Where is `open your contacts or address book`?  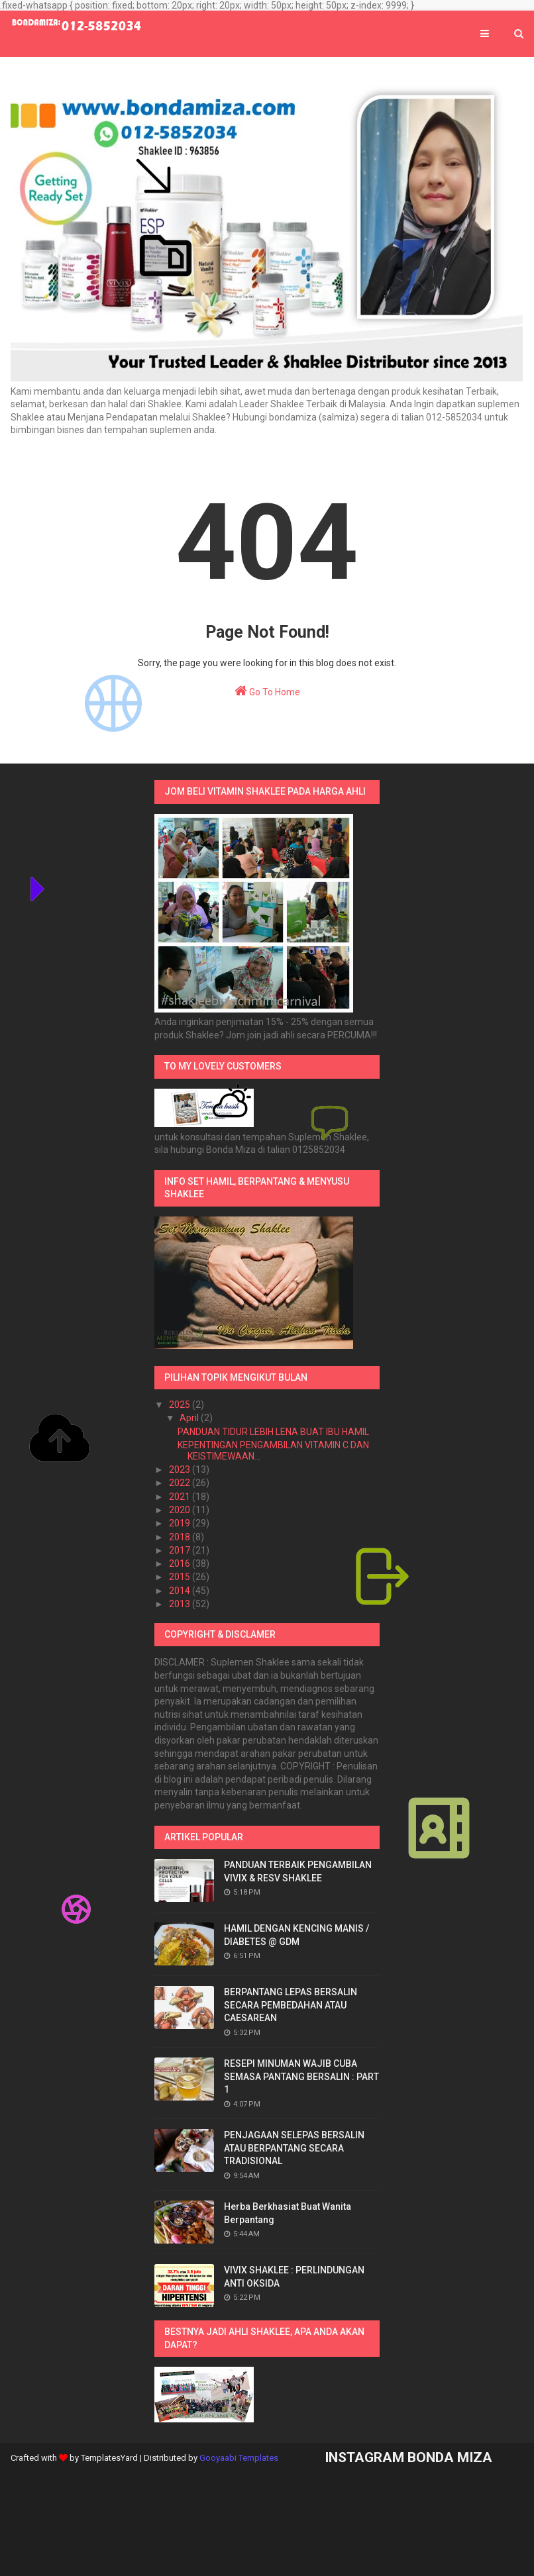 open your contacts or address book is located at coordinates (439, 1828).